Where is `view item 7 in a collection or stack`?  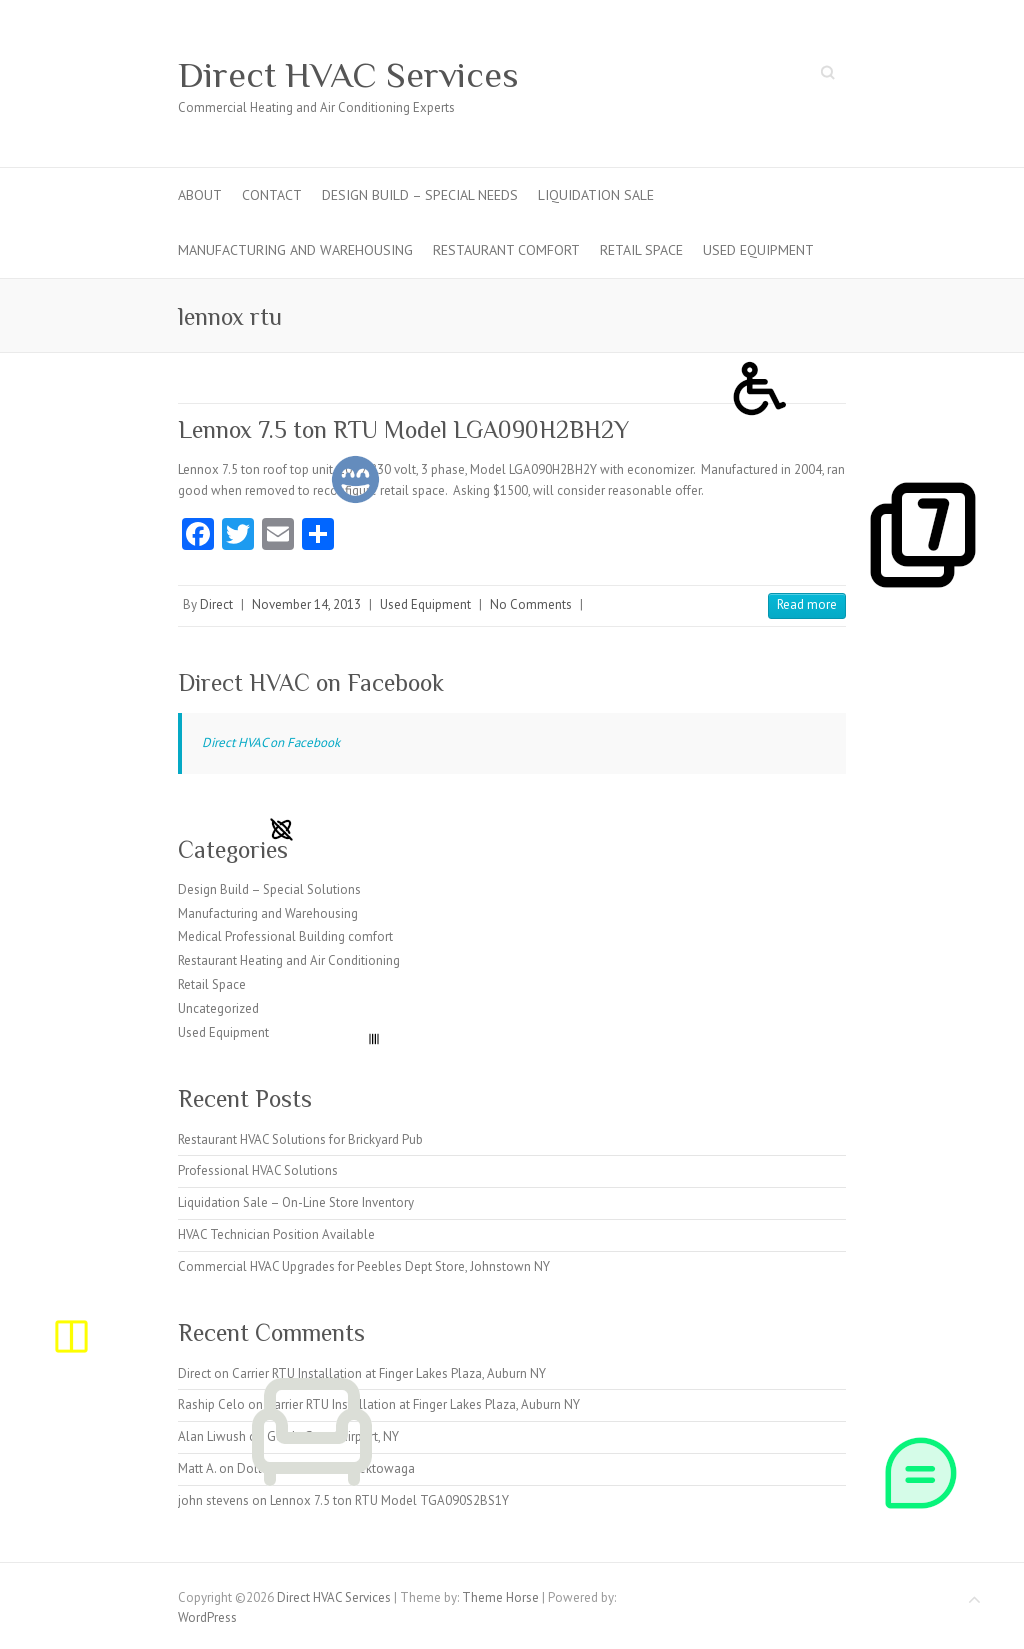
view item 7 in a collection or stack is located at coordinates (923, 535).